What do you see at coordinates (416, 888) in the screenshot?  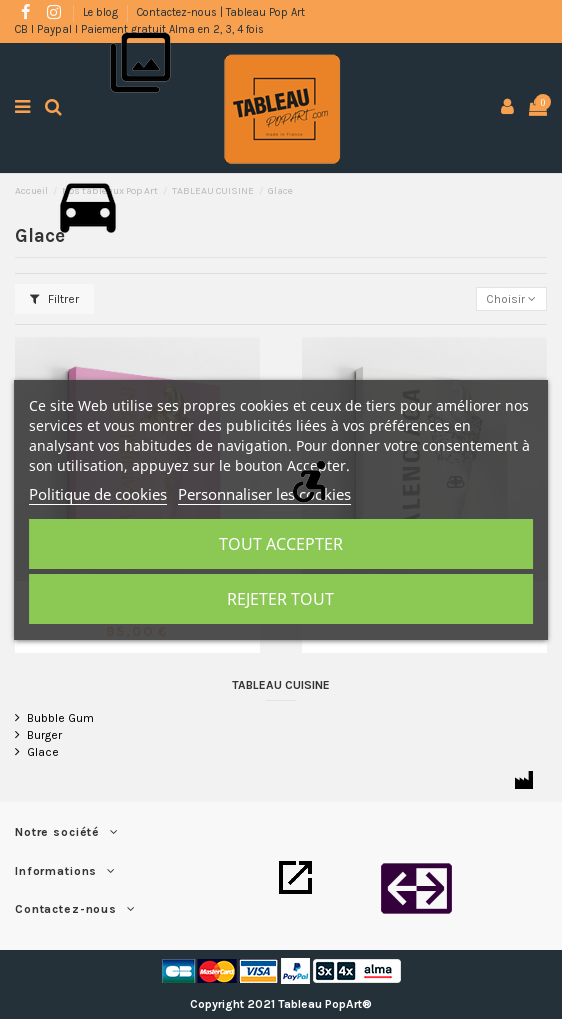 I see `toggle between true/false boolean values` at bounding box center [416, 888].